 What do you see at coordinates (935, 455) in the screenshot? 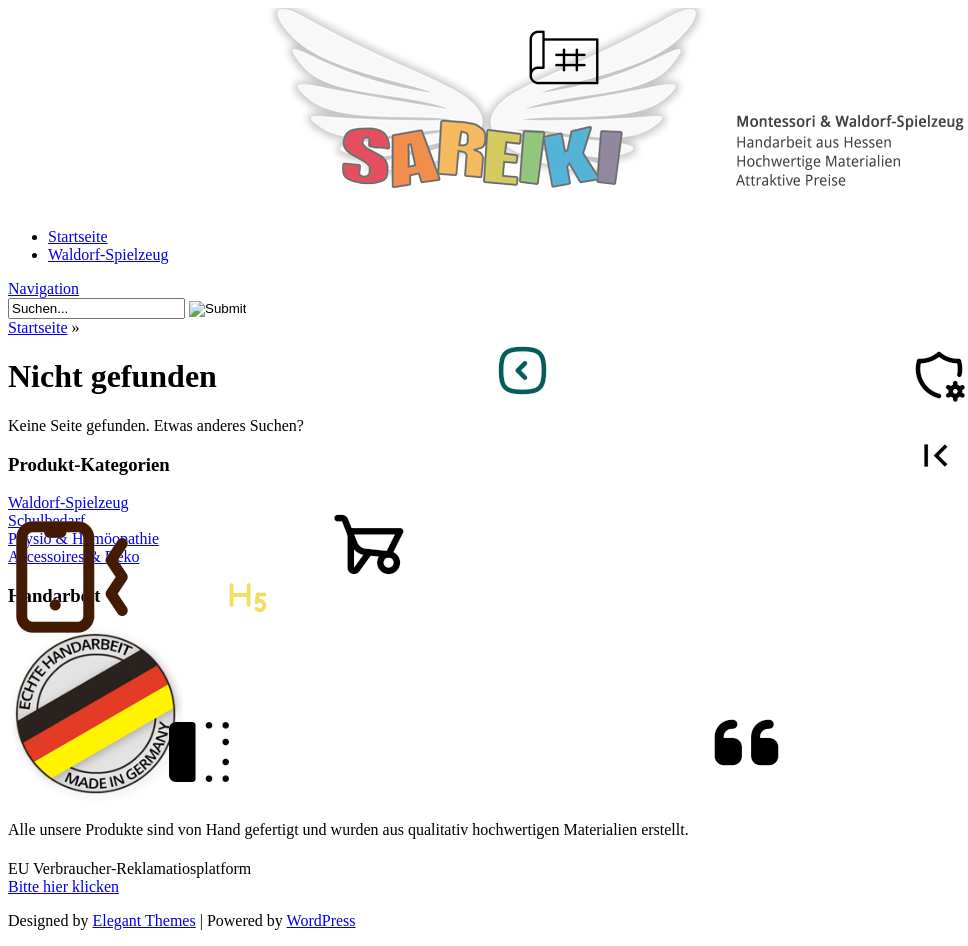
I see `go to first page` at bounding box center [935, 455].